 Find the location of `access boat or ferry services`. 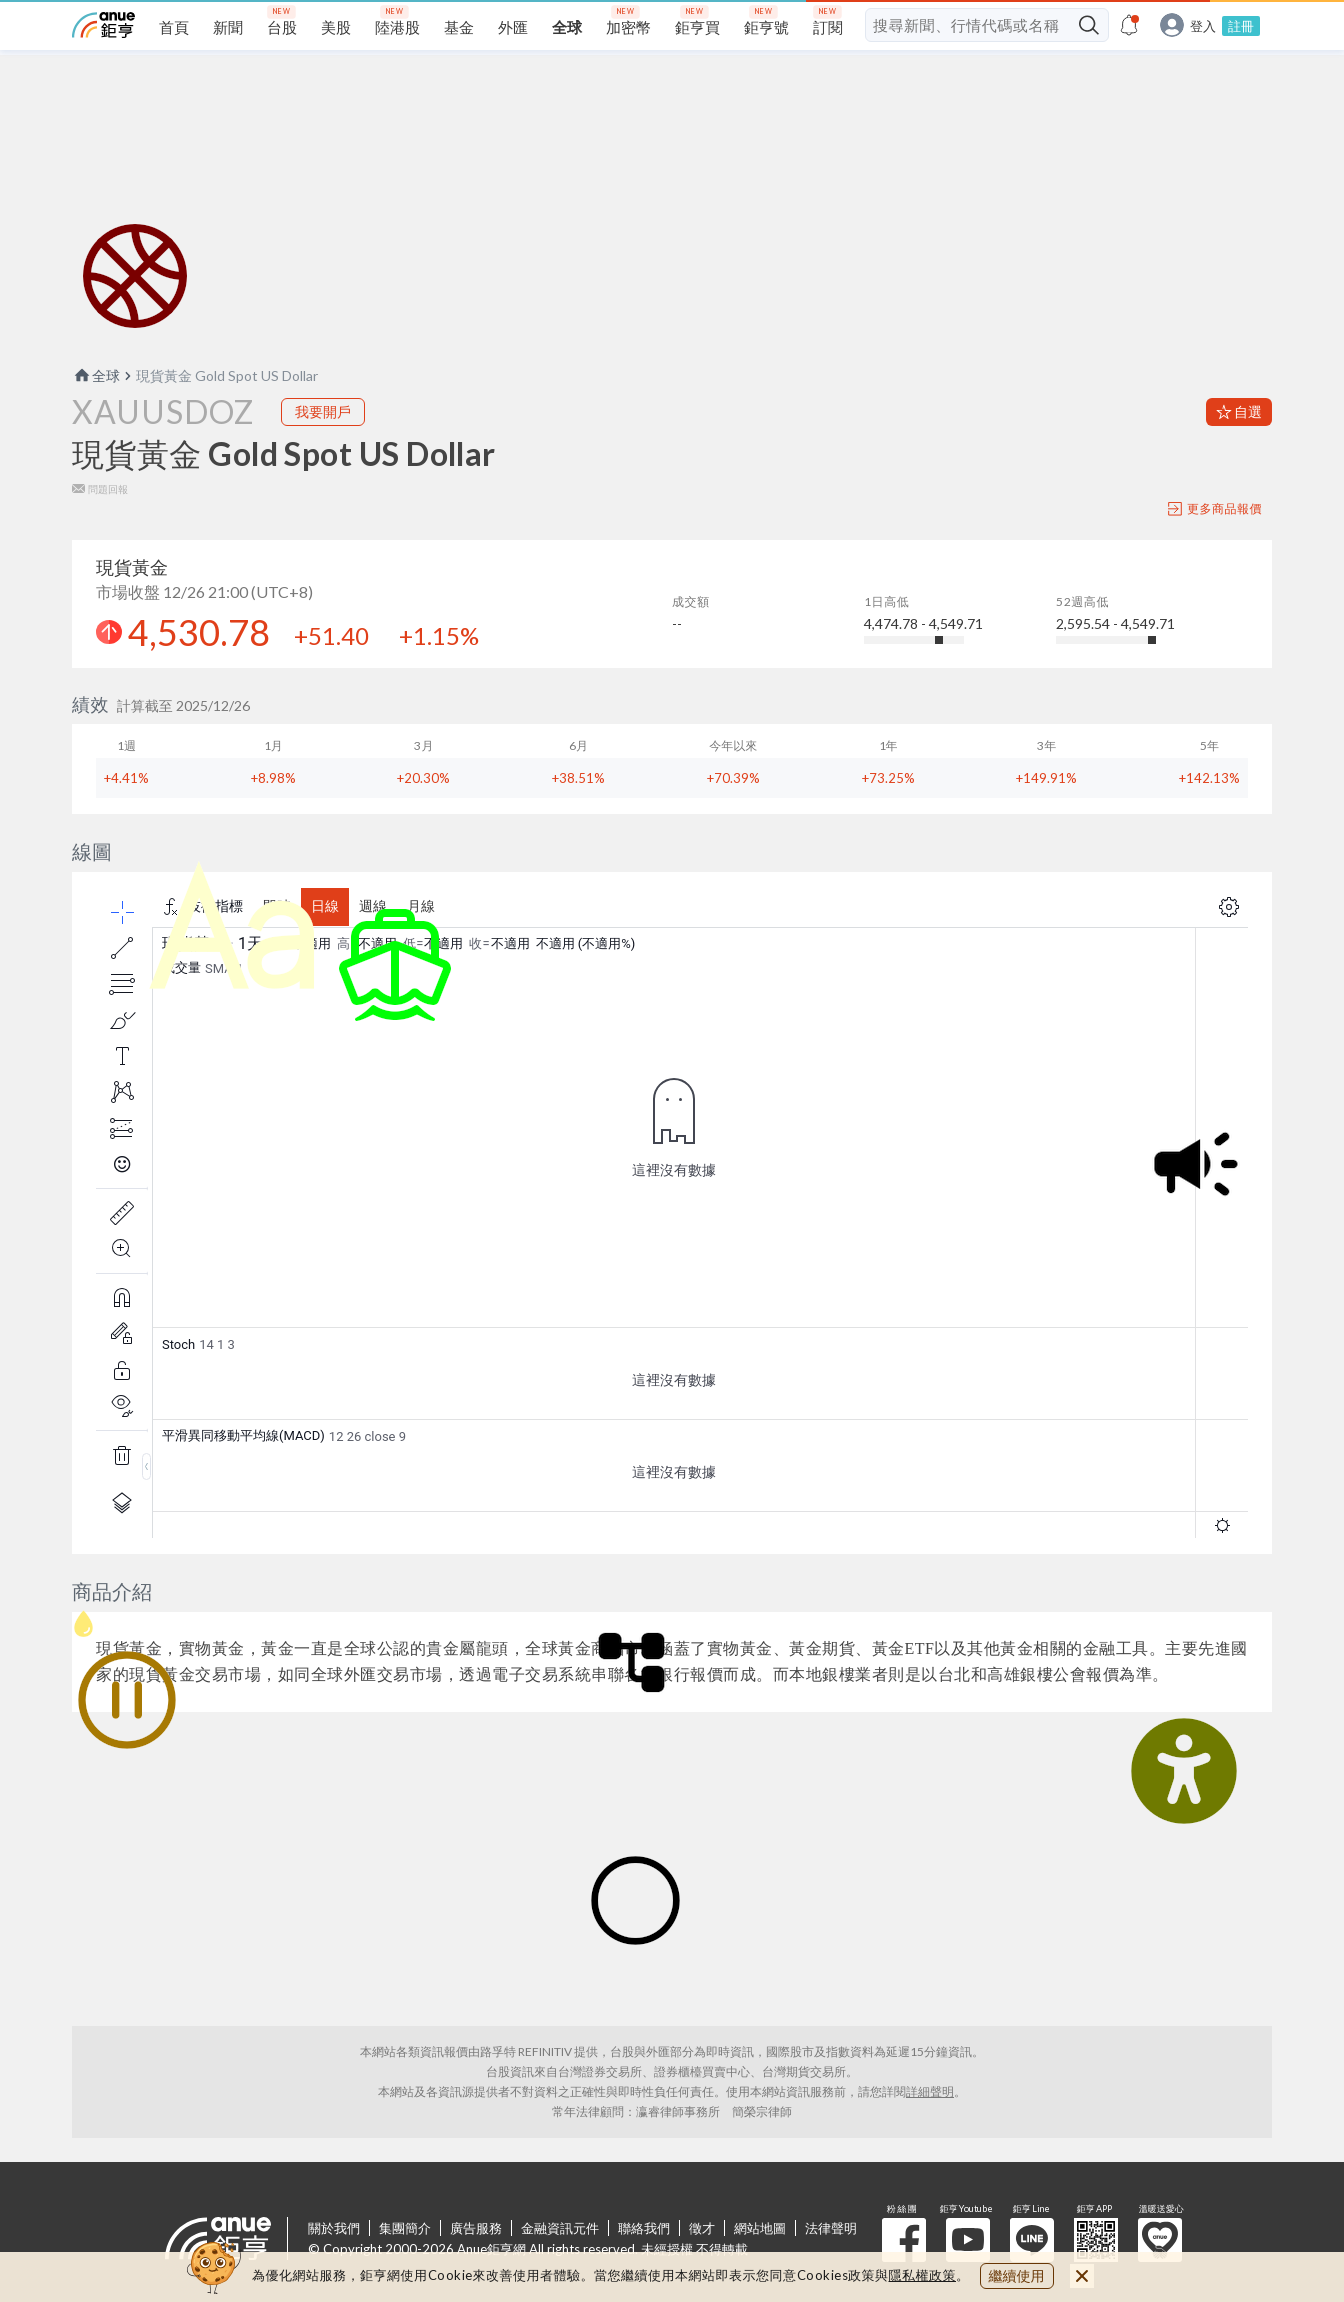

access boat or ferry services is located at coordinates (395, 965).